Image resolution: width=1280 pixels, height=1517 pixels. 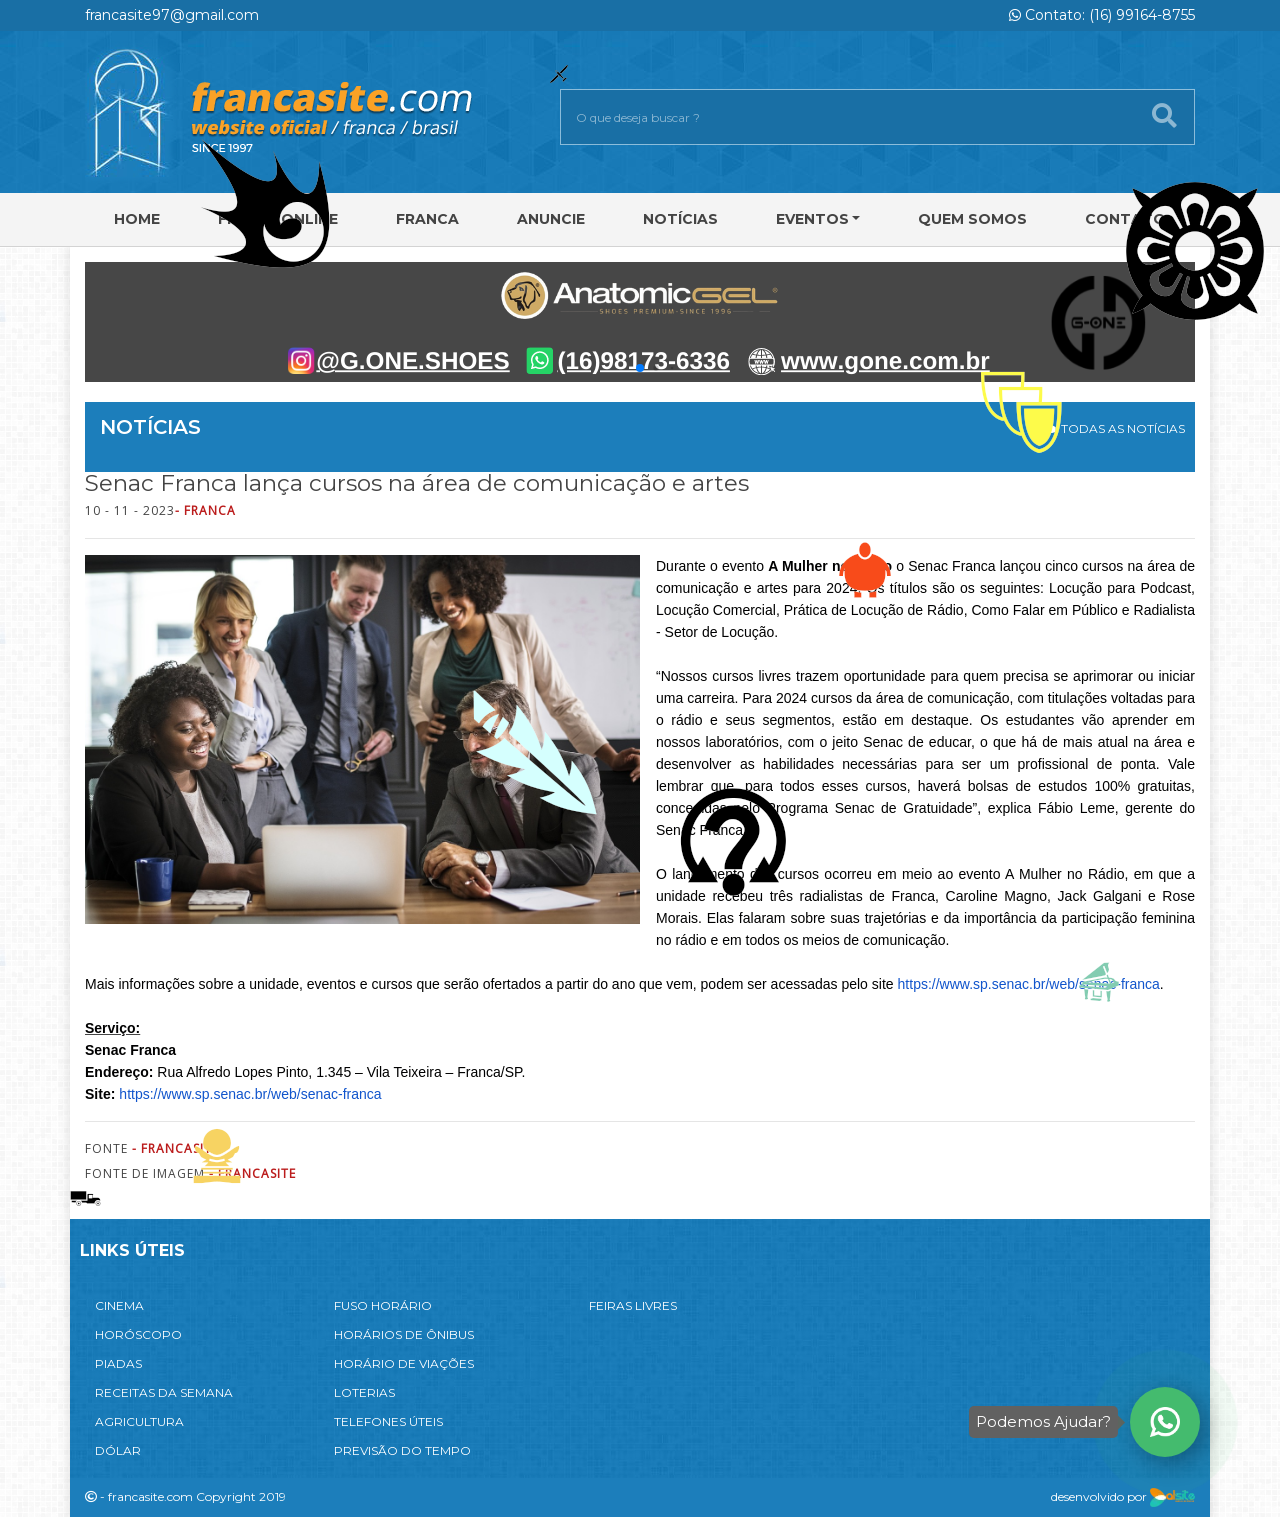 What do you see at coordinates (733, 842) in the screenshot?
I see `indicates unknown or uncertain status` at bounding box center [733, 842].